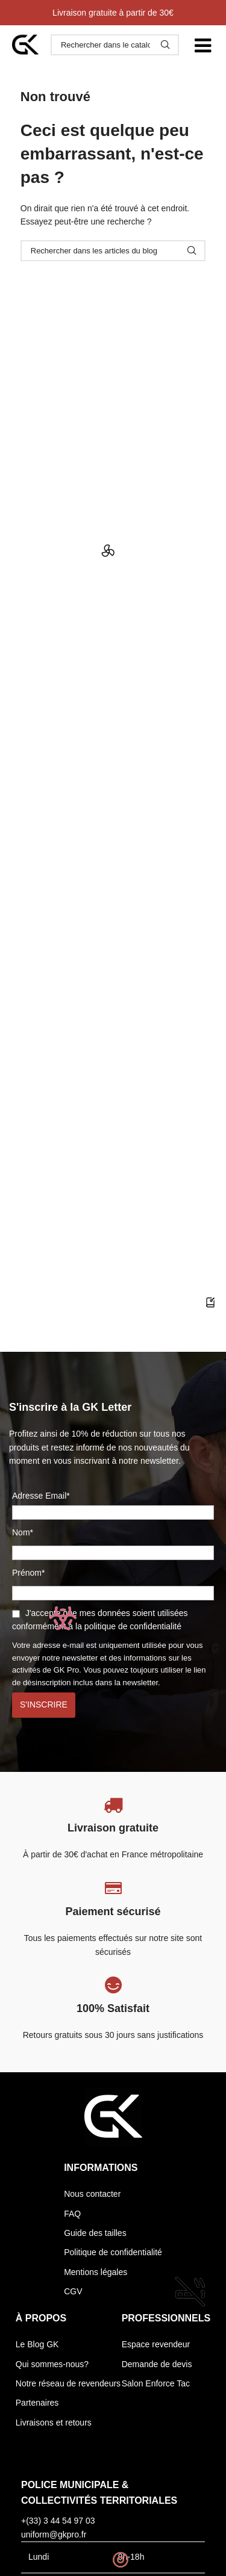 This screenshot has height=2576, width=226. I want to click on adjust fan or ventilation settings, so click(108, 551).